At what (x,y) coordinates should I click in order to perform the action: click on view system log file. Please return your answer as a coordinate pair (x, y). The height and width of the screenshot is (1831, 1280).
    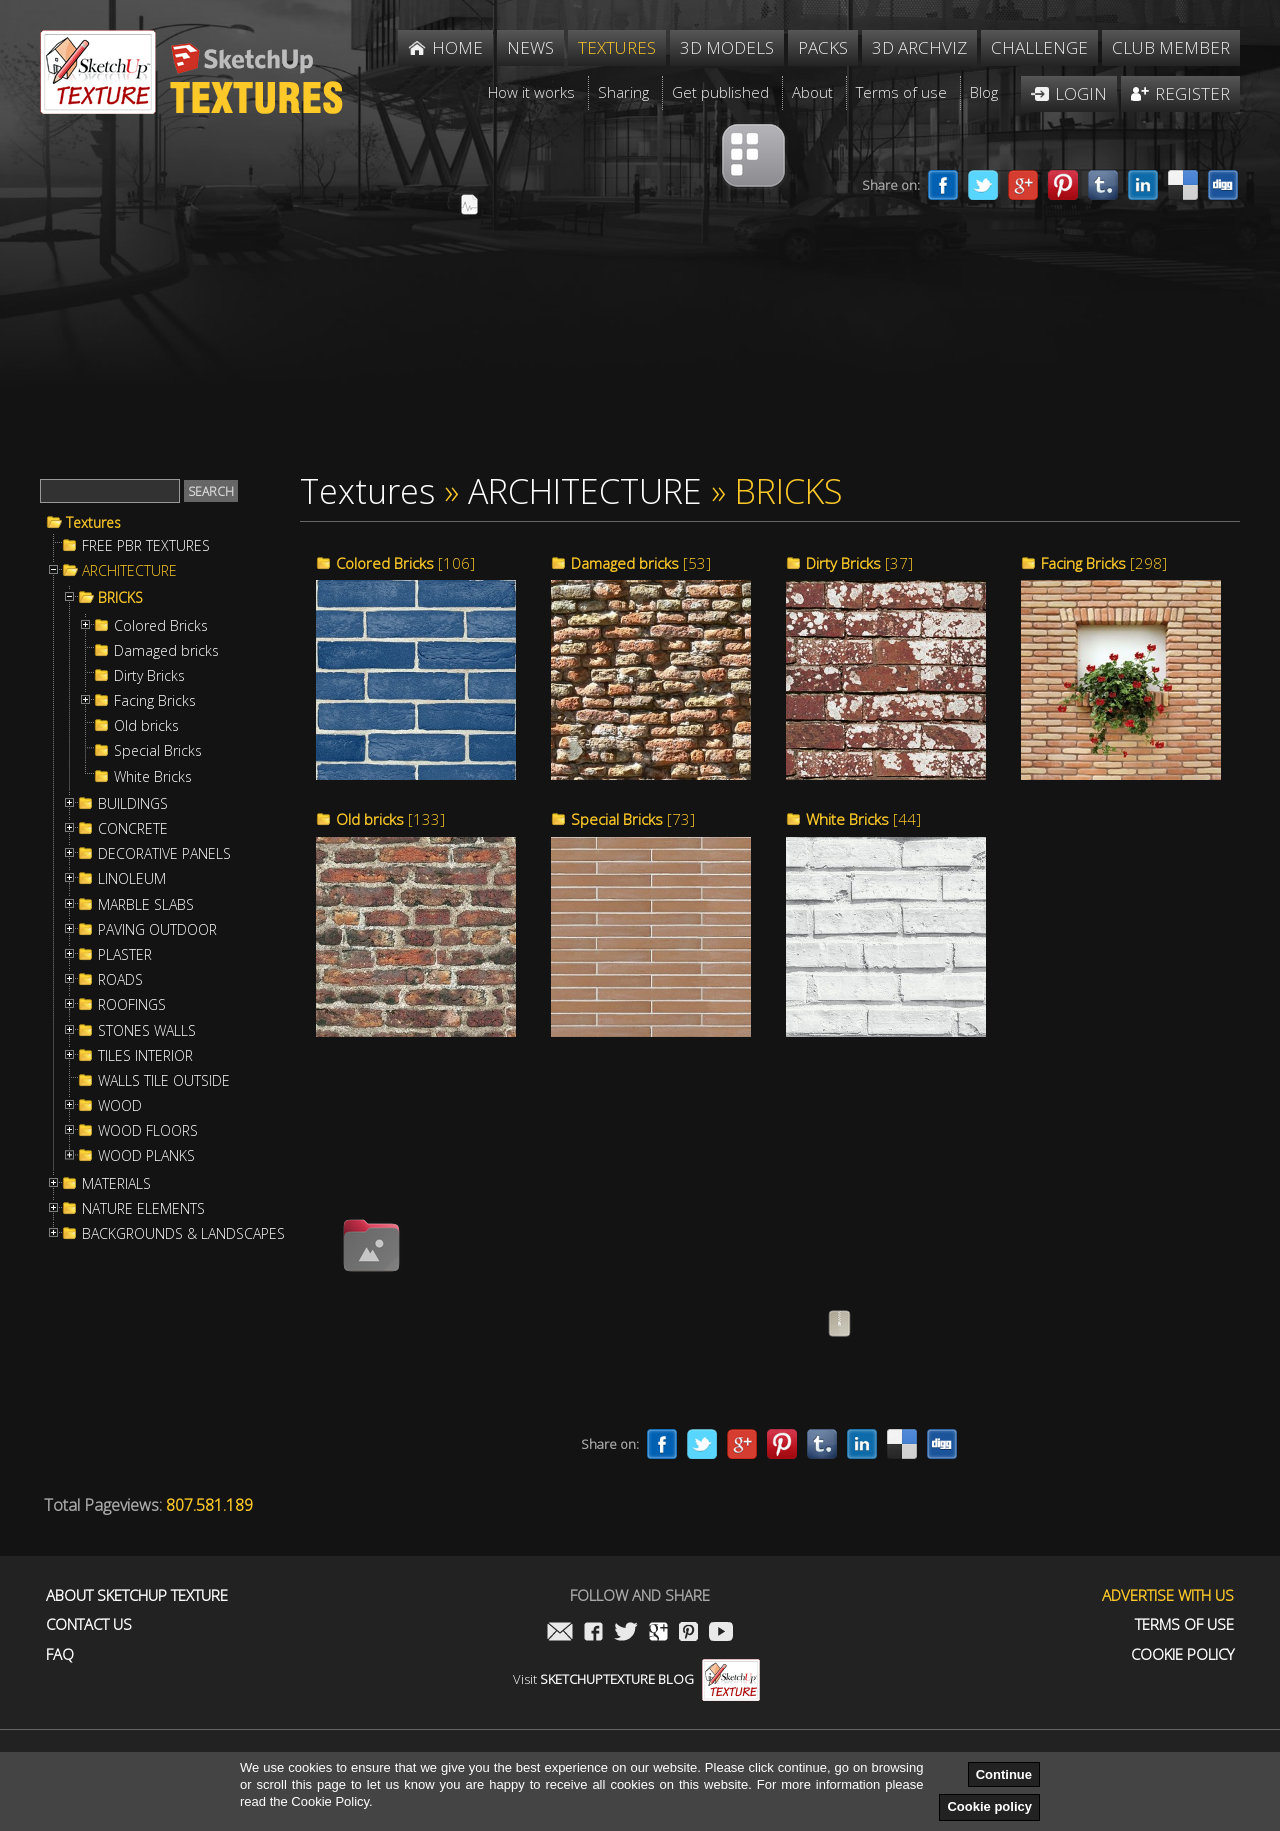
    Looking at the image, I should click on (469, 204).